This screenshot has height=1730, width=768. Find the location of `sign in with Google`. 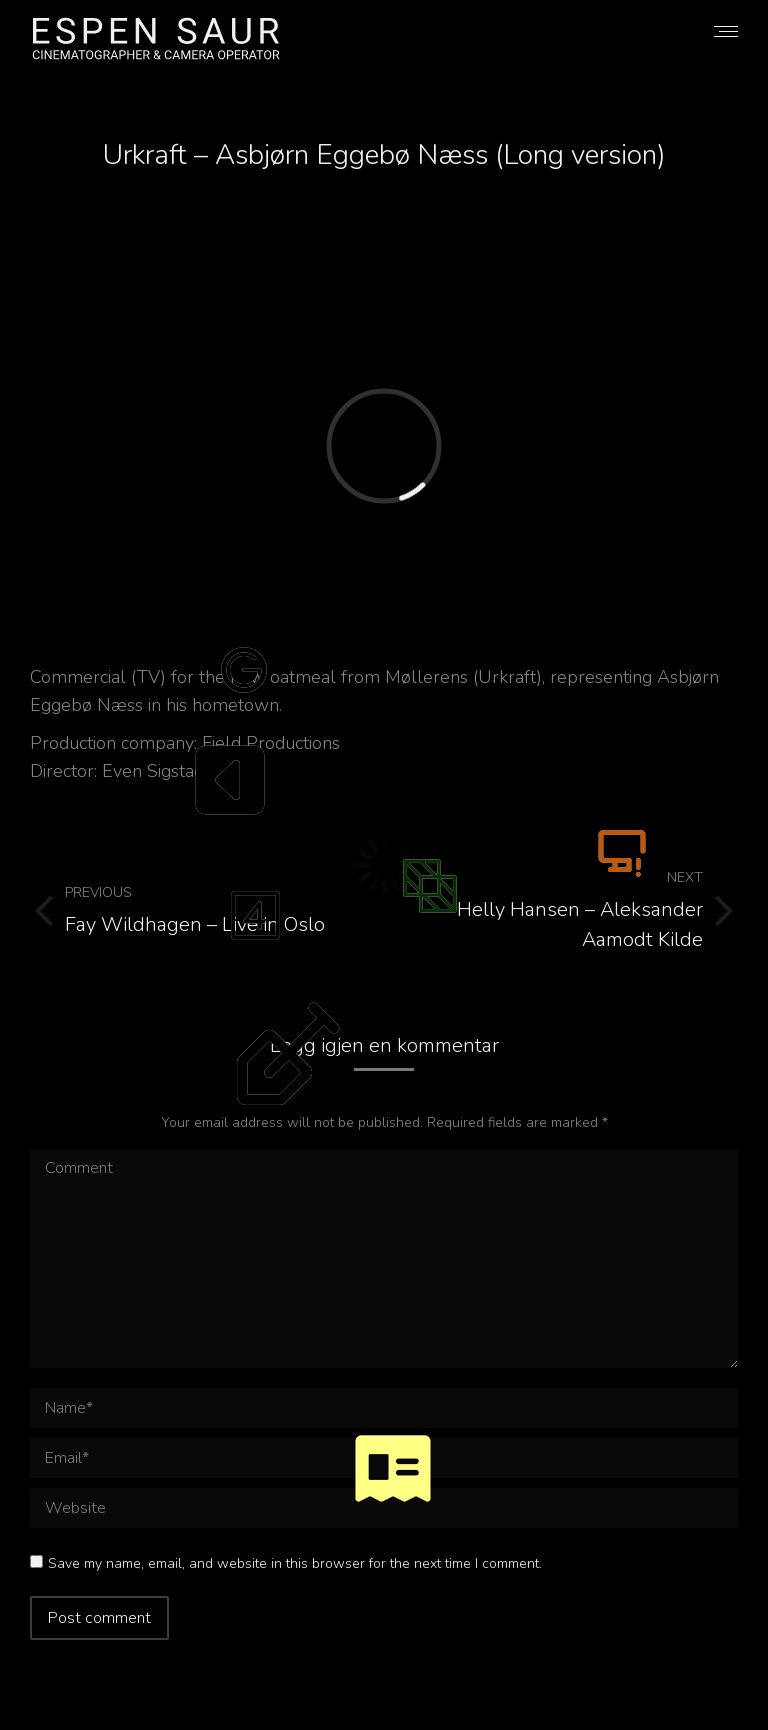

sign in with Google is located at coordinates (244, 670).